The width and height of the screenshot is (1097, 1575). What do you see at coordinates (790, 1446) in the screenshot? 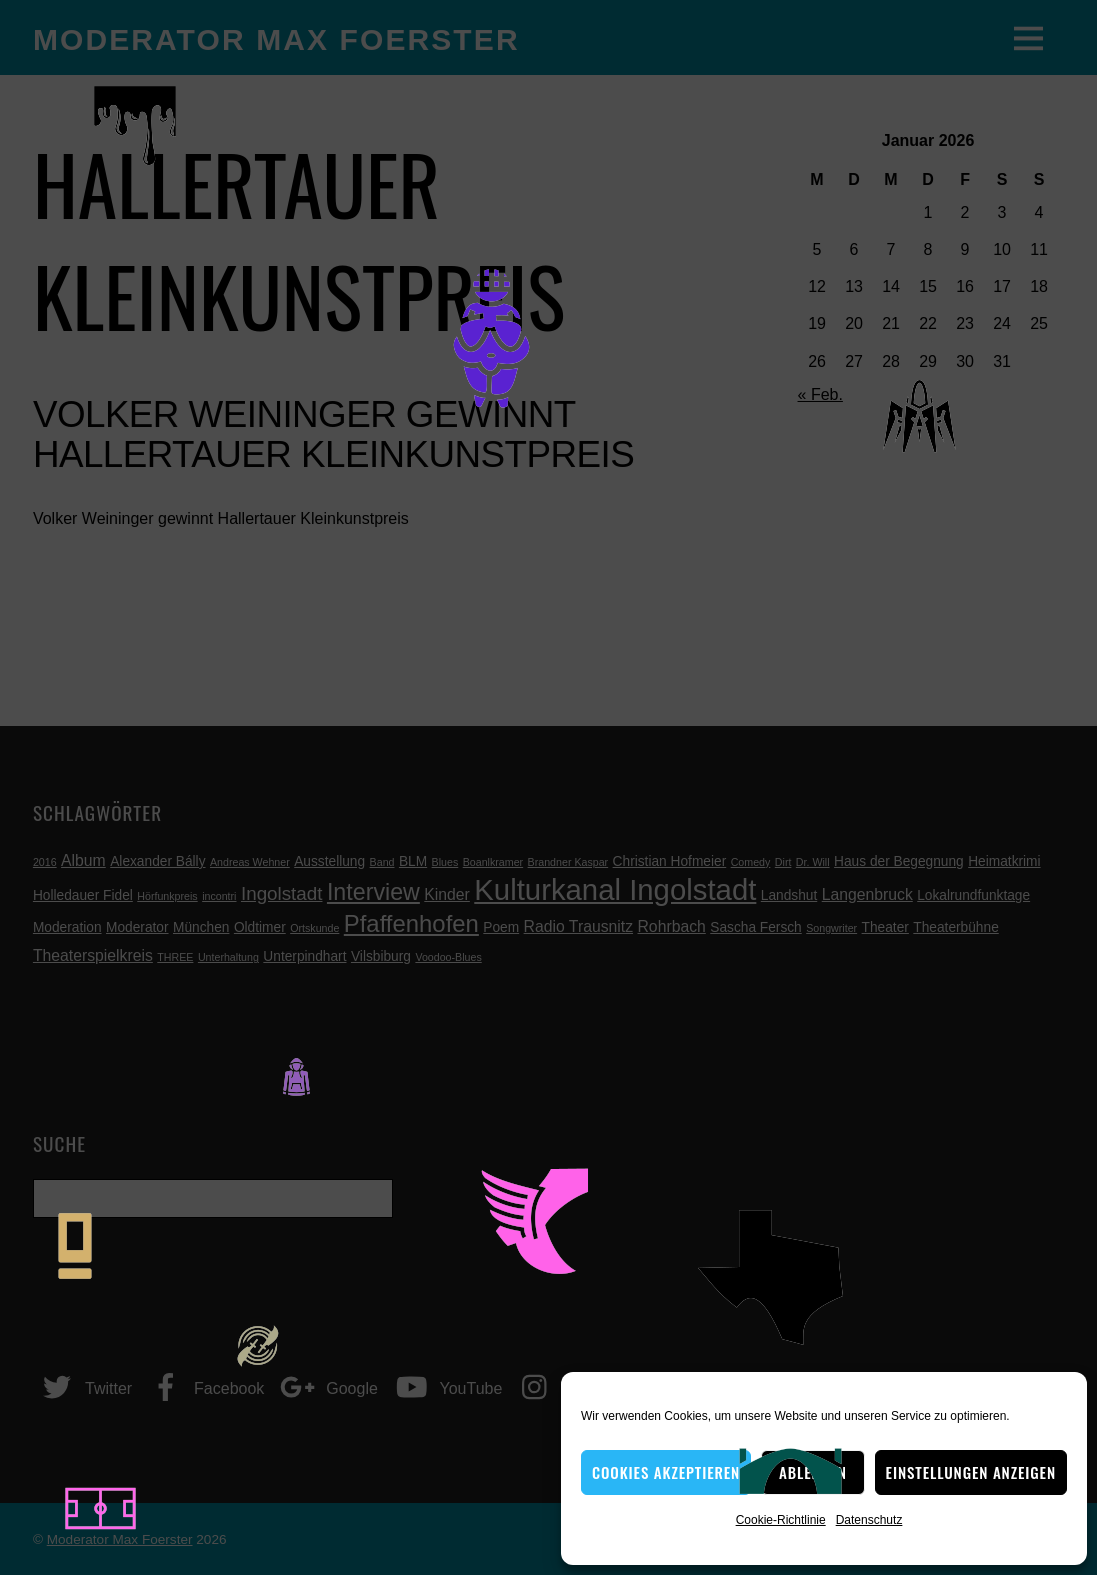
I see `build or place a bridge structure` at bounding box center [790, 1446].